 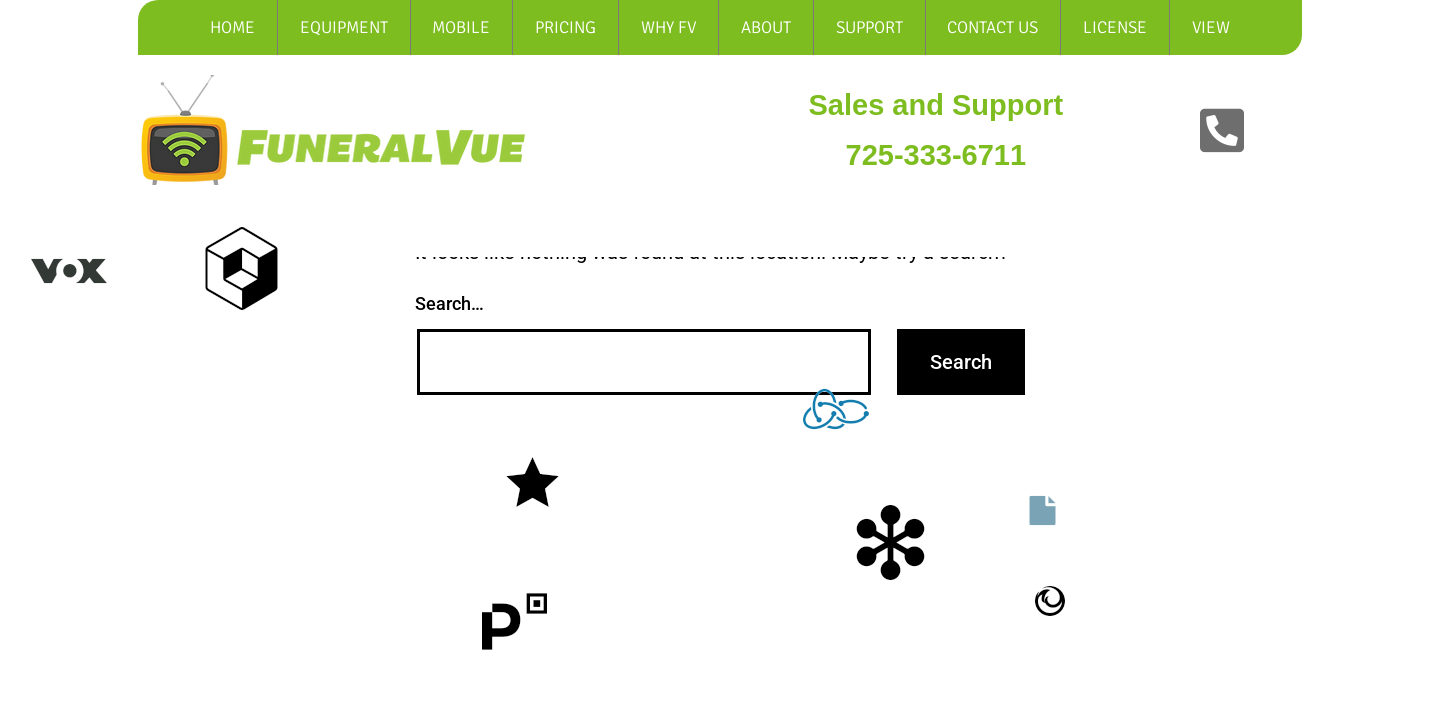 What do you see at coordinates (890, 542) in the screenshot?
I see `launch GoToMeeting app` at bounding box center [890, 542].